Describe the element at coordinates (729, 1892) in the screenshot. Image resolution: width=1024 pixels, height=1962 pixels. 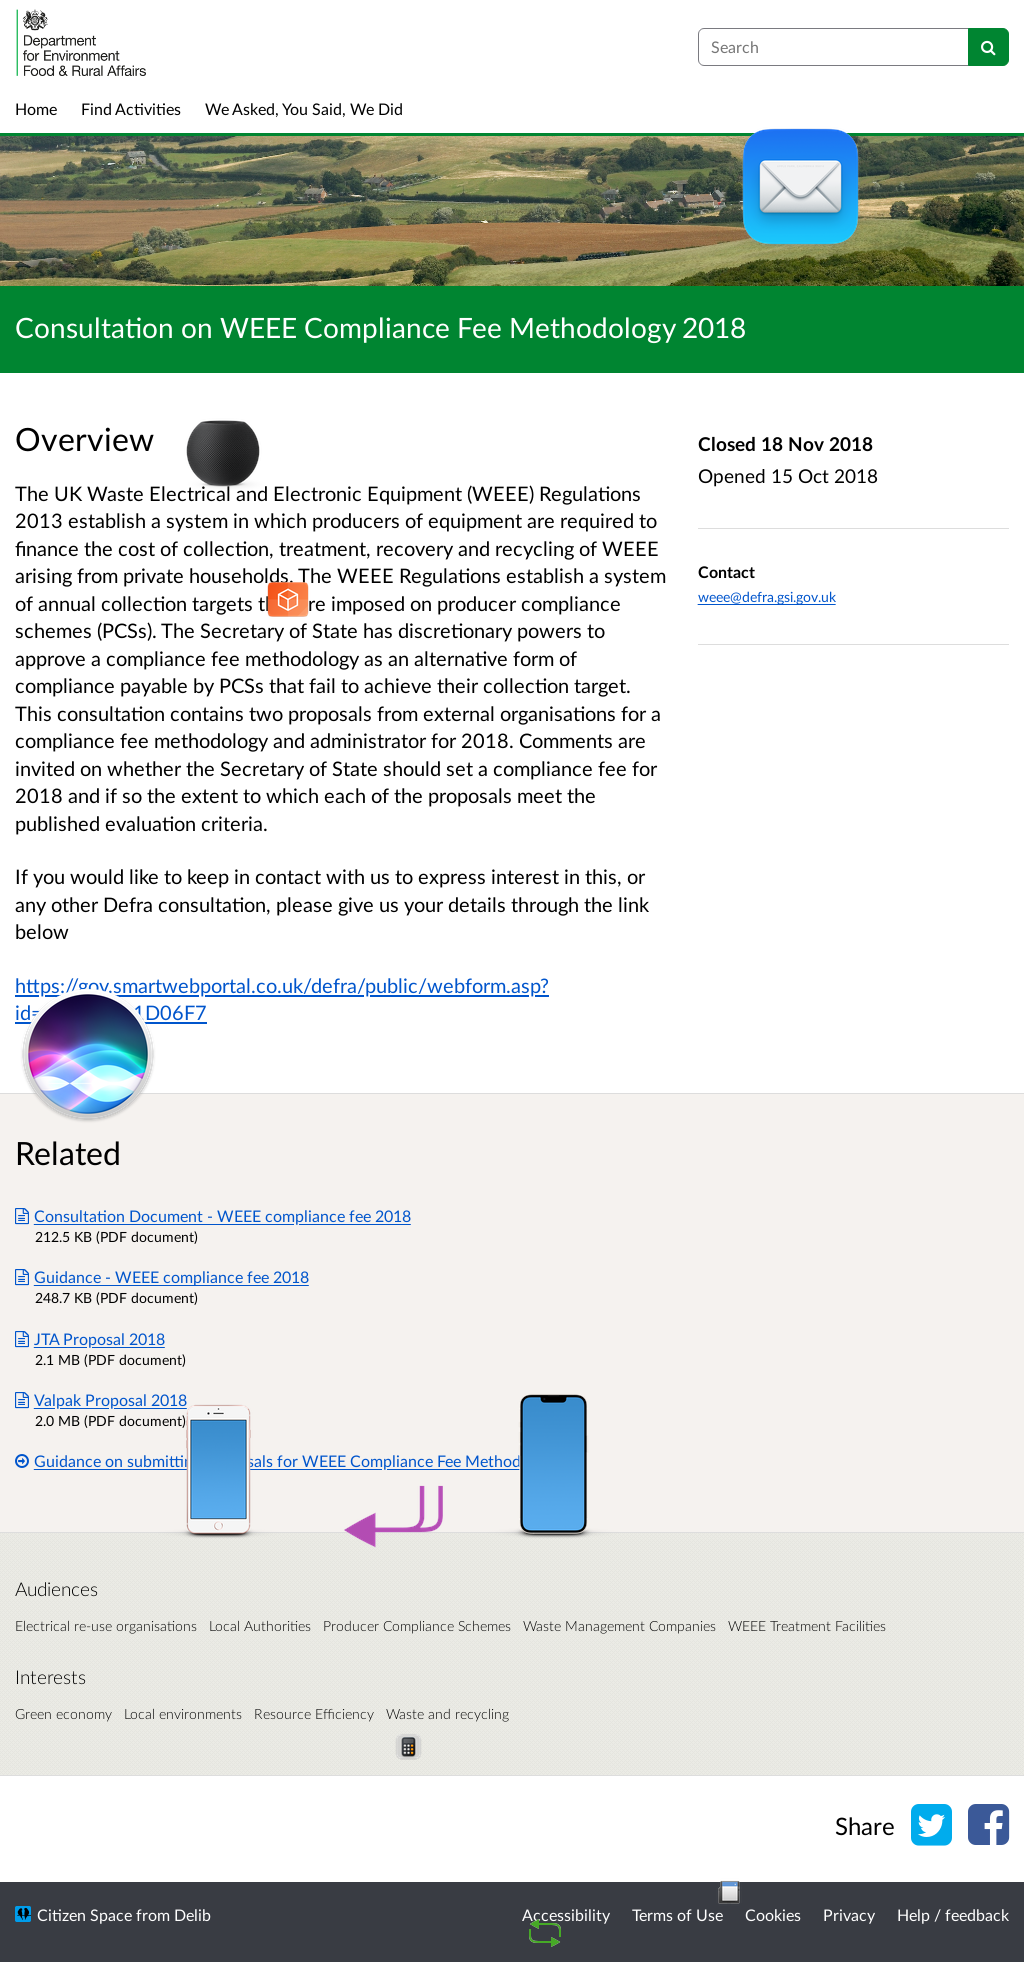
I see `access miniSD card storage` at that location.